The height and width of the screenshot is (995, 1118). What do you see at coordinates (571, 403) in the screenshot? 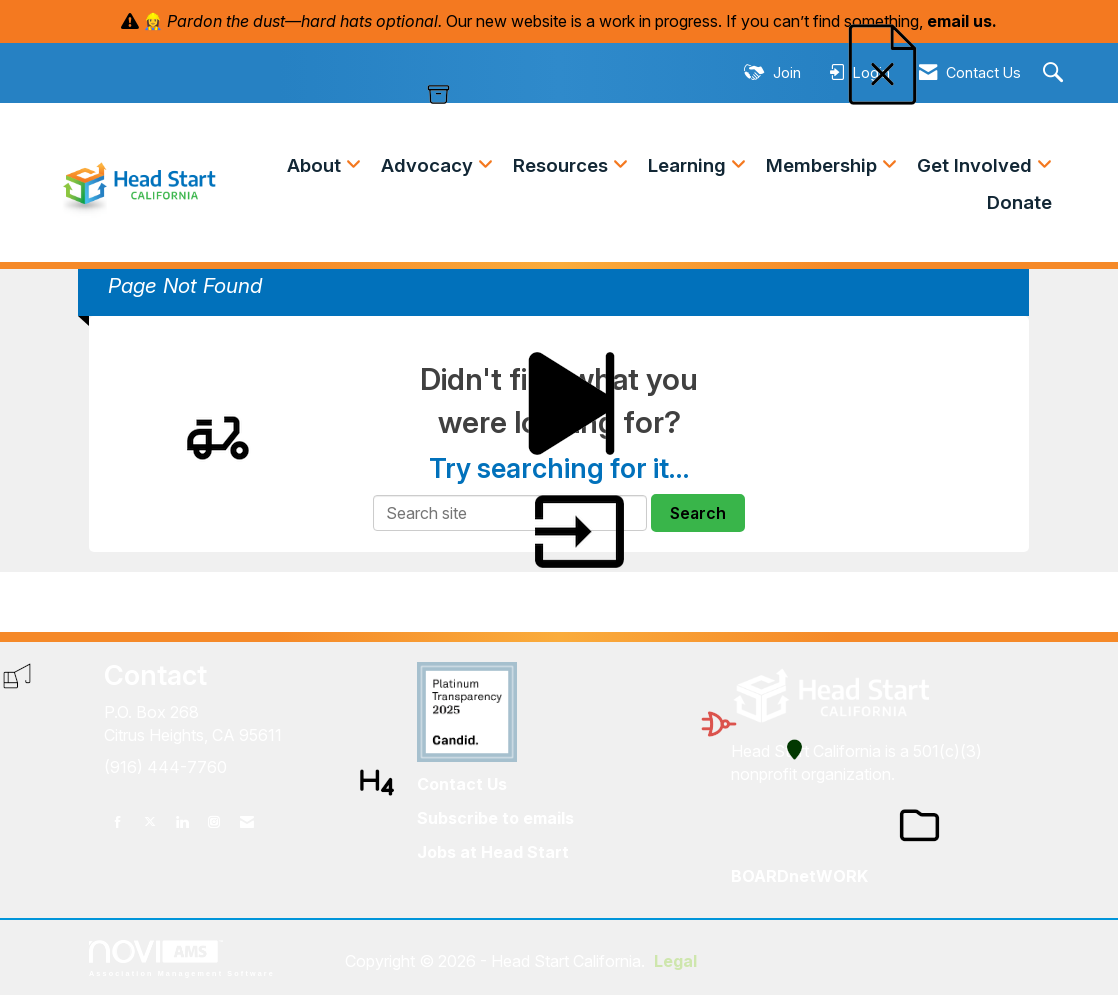
I see `skip to the next track` at bounding box center [571, 403].